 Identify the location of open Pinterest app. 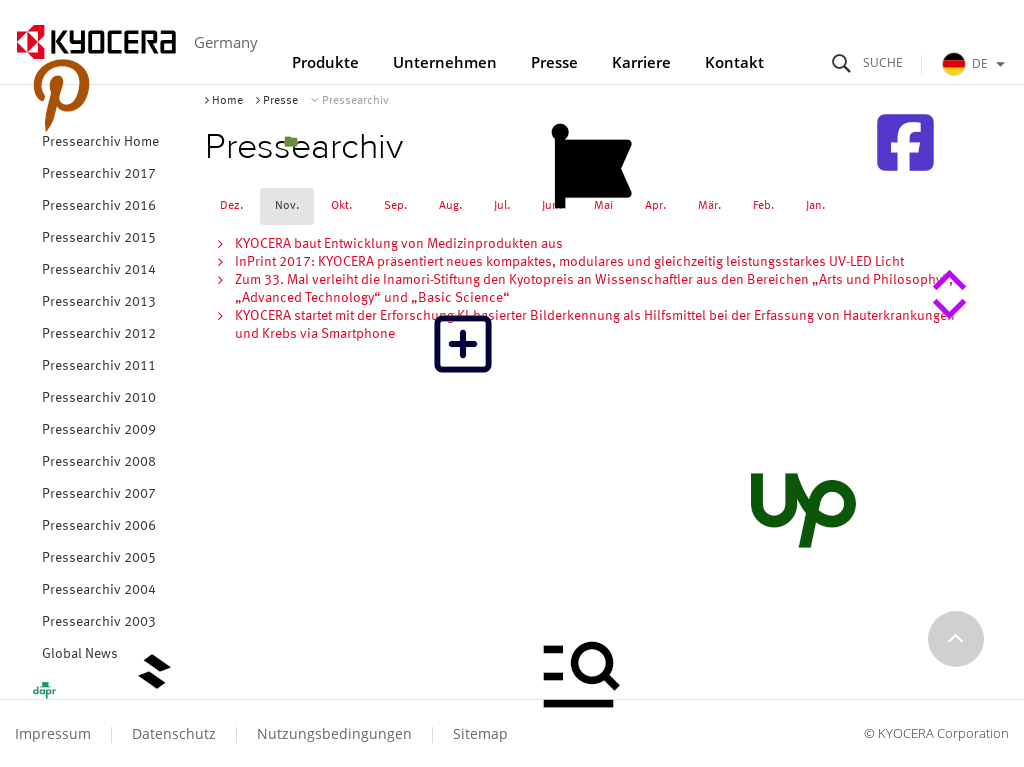
(61, 95).